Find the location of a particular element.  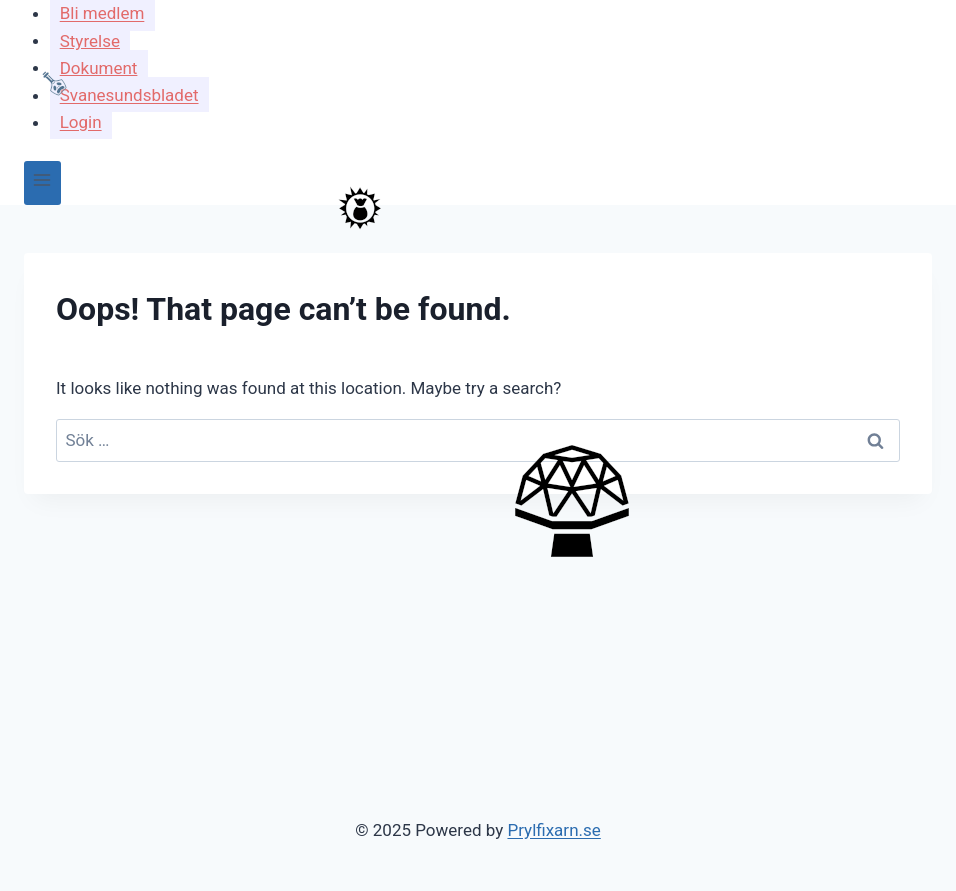

build or place a habitat dome structure is located at coordinates (572, 500).